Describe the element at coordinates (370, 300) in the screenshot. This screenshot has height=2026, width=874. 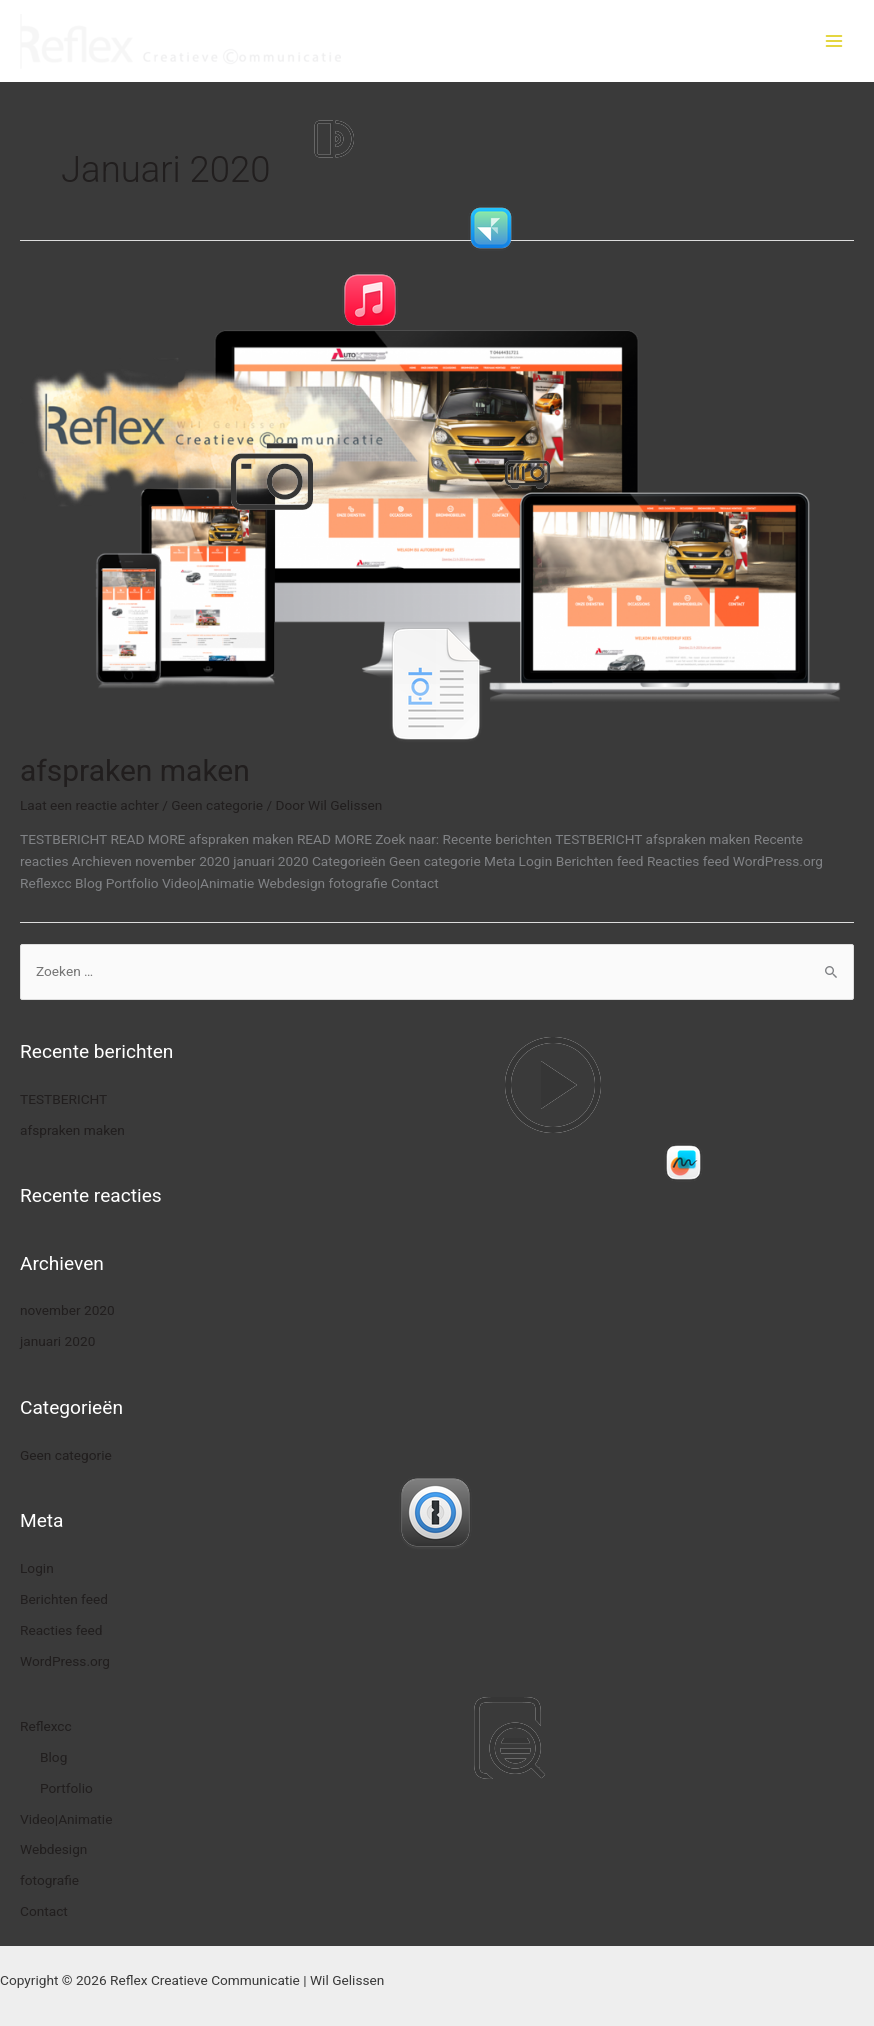
I see `open the gnome music app` at that location.